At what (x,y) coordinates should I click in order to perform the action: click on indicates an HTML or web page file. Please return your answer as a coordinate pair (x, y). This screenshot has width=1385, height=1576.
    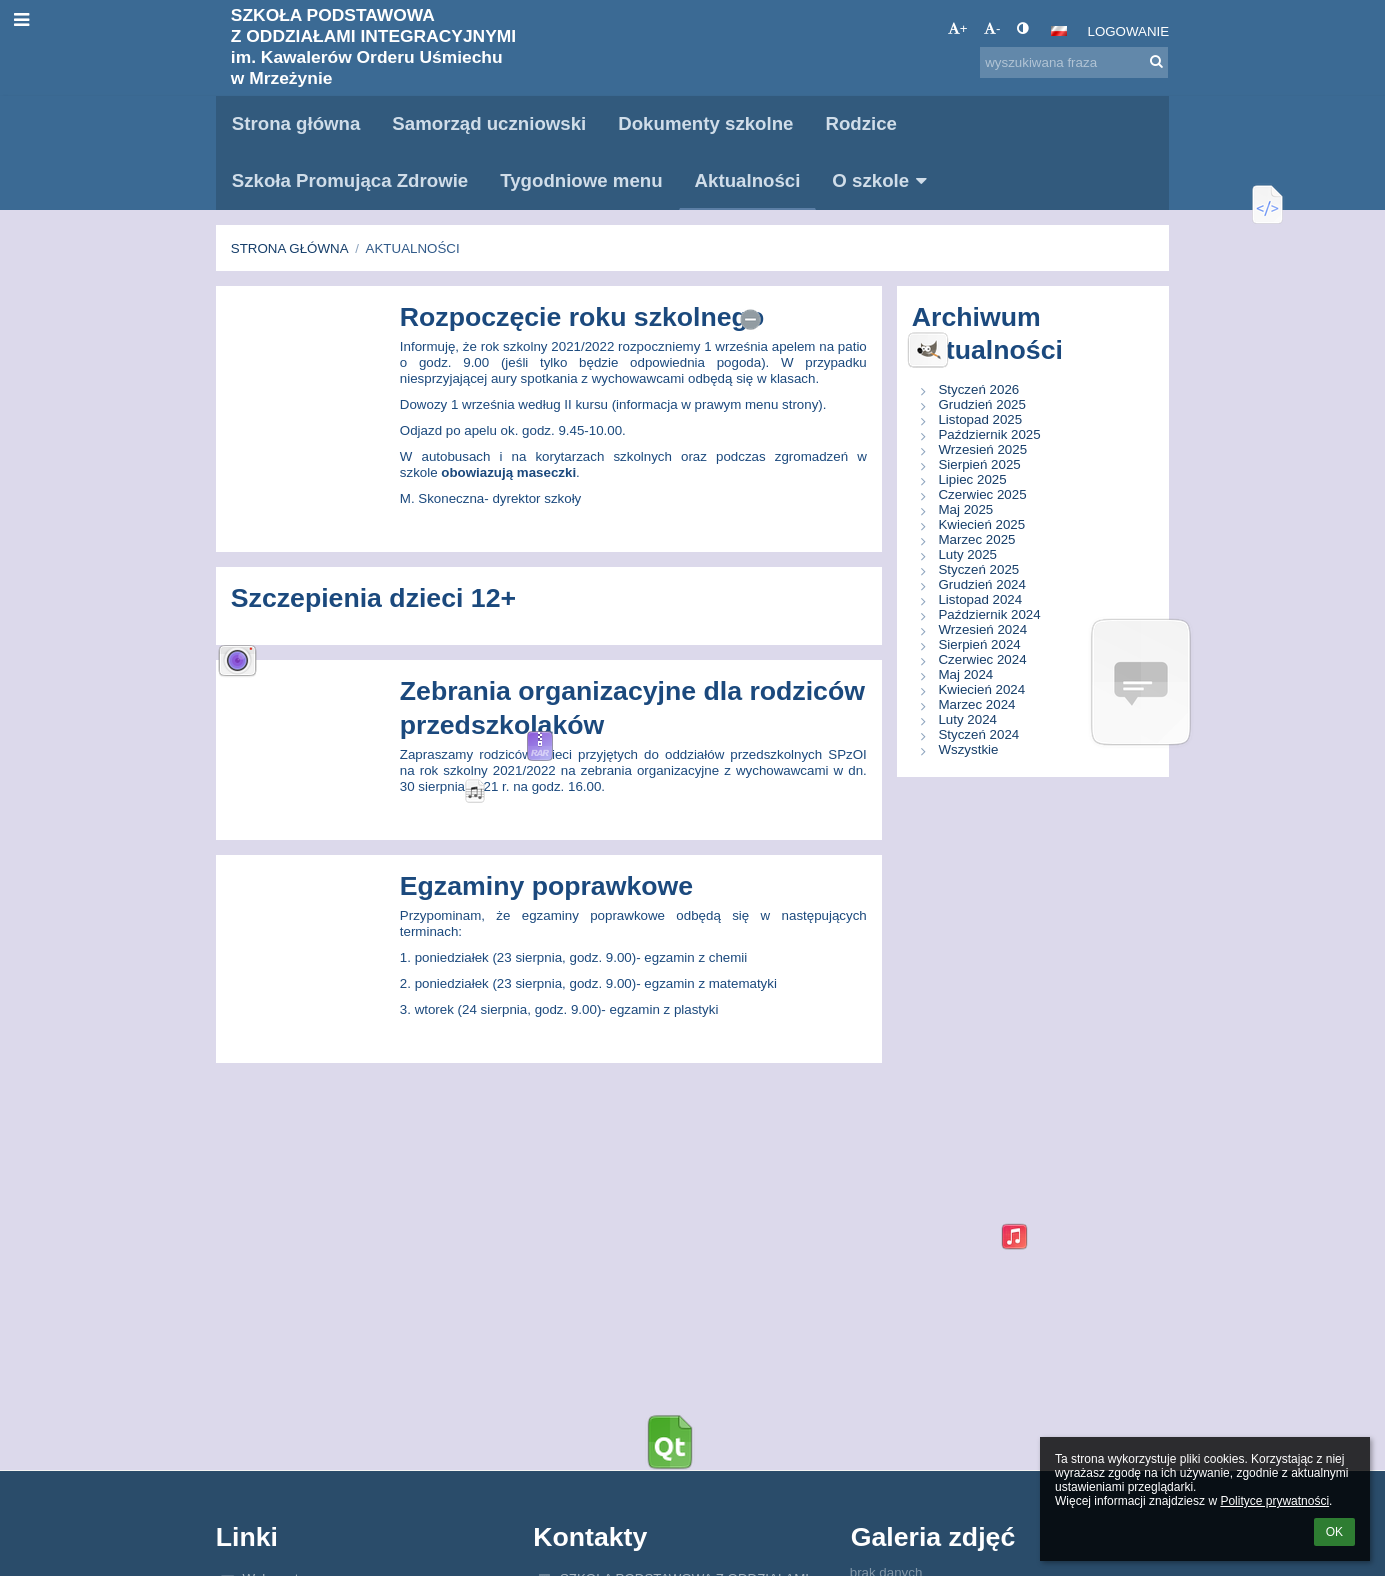
    Looking at the image, I should click on (1267, 204).